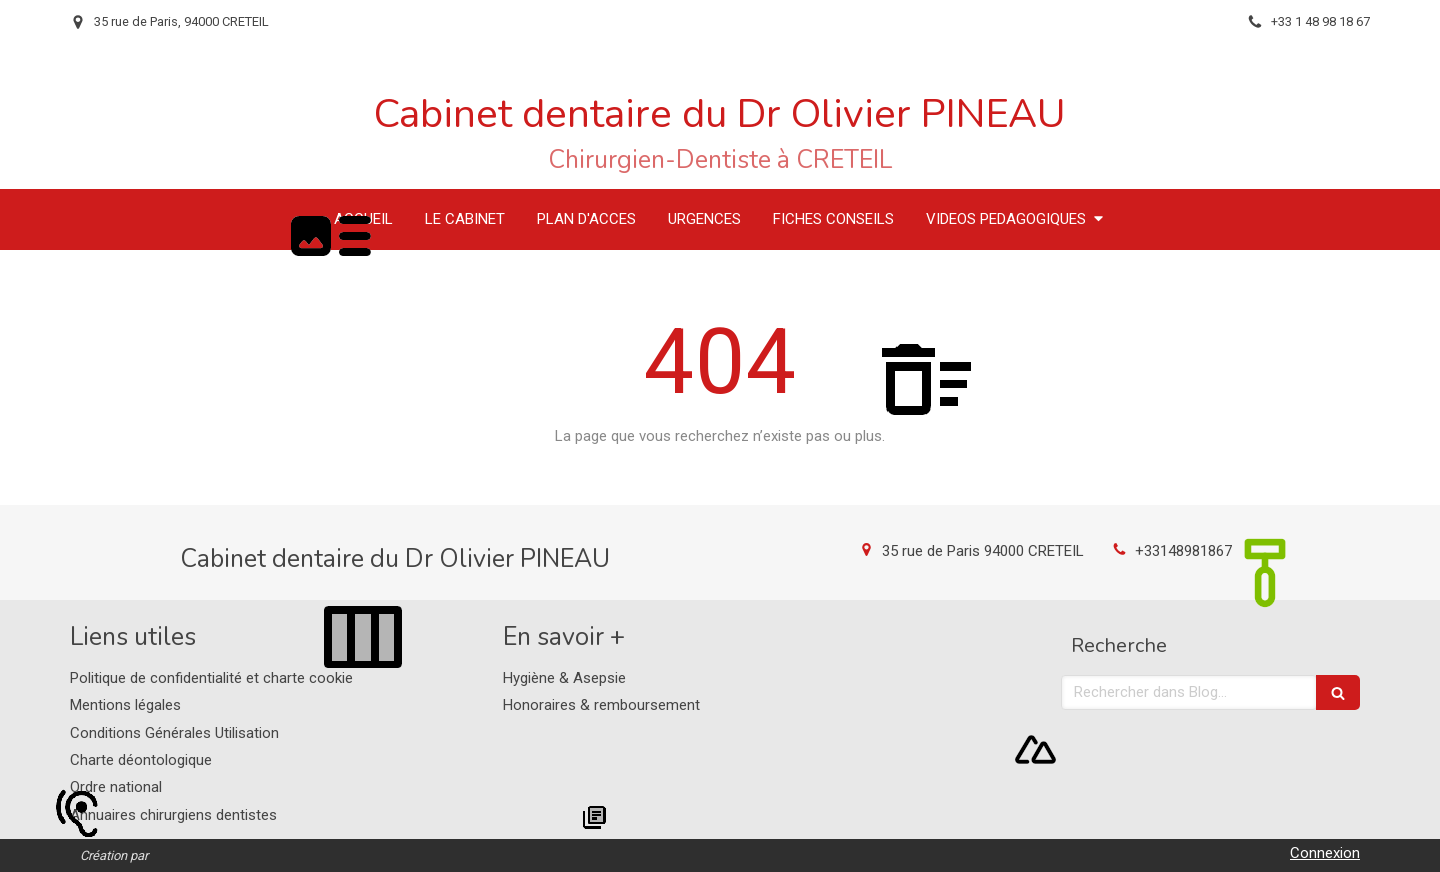  Describe the element at coordinates (1265, 573) in the screenshot. I see `grooming or personal care tools` at that location.